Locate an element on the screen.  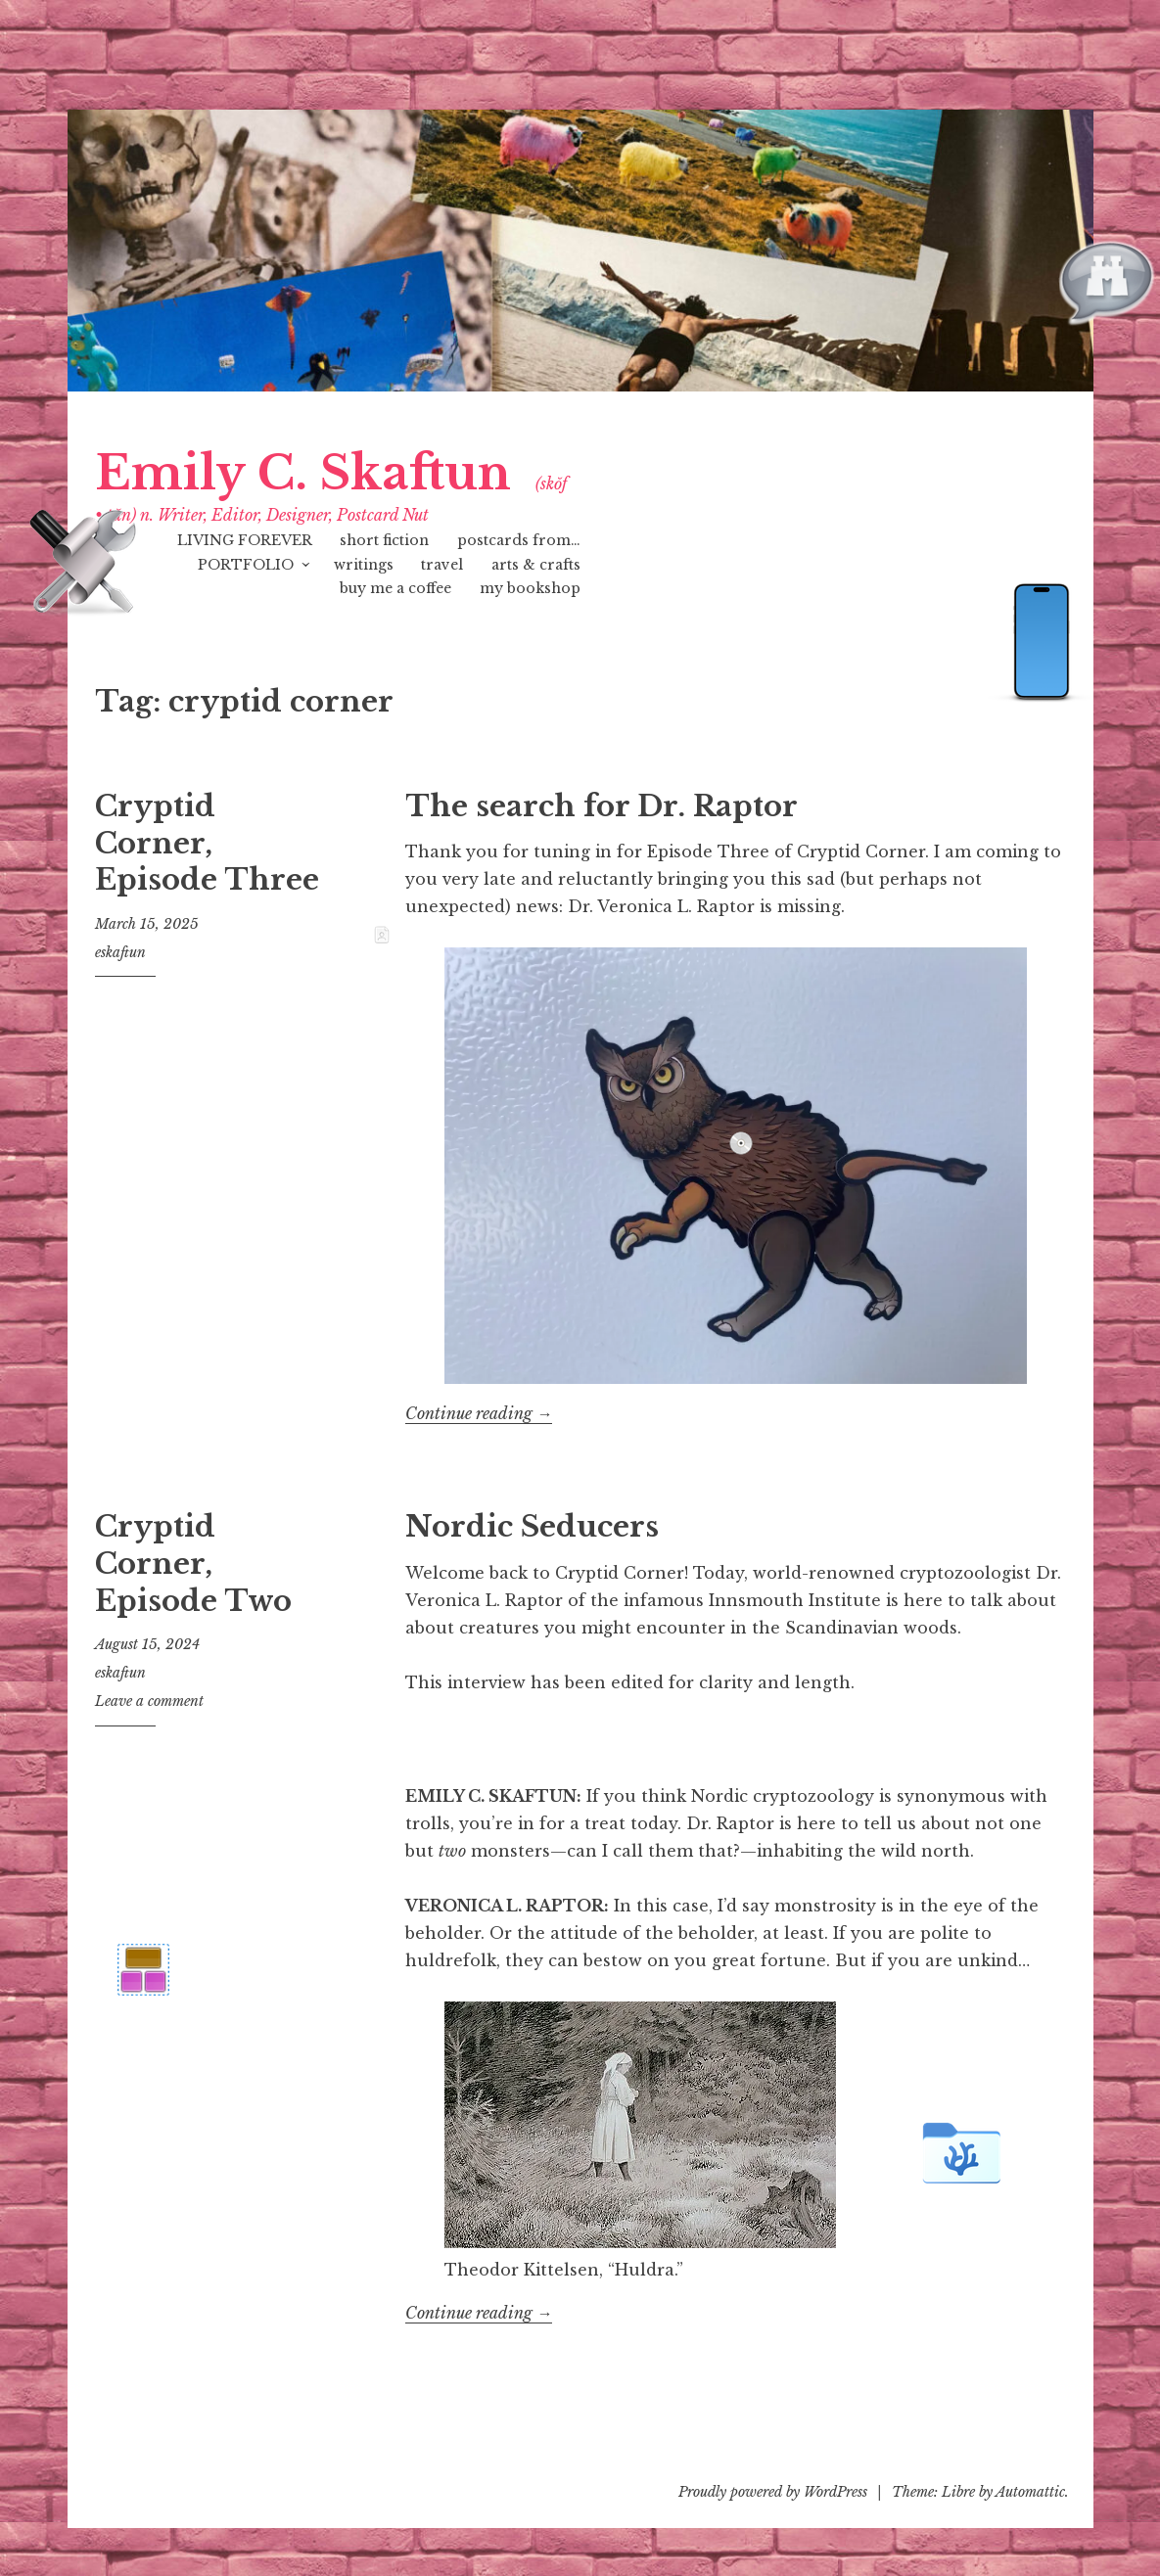
folder containing VSCodium projects or files is located at coordinates (961, 2155).